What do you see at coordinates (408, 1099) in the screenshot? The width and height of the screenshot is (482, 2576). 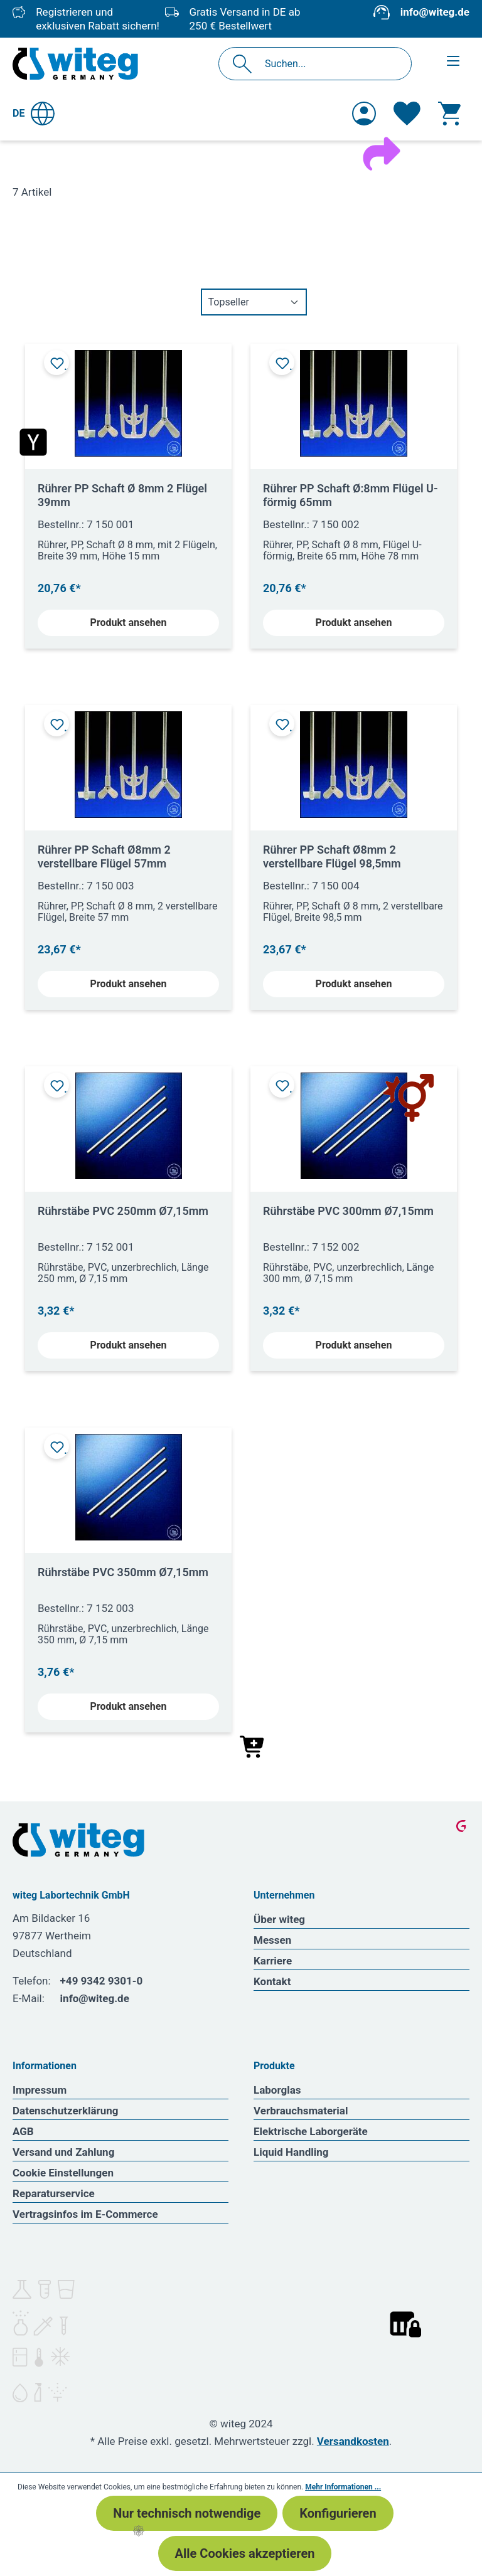 I see `indicates gender-based violence awareness or resources` at bounding box center [408, 1099].